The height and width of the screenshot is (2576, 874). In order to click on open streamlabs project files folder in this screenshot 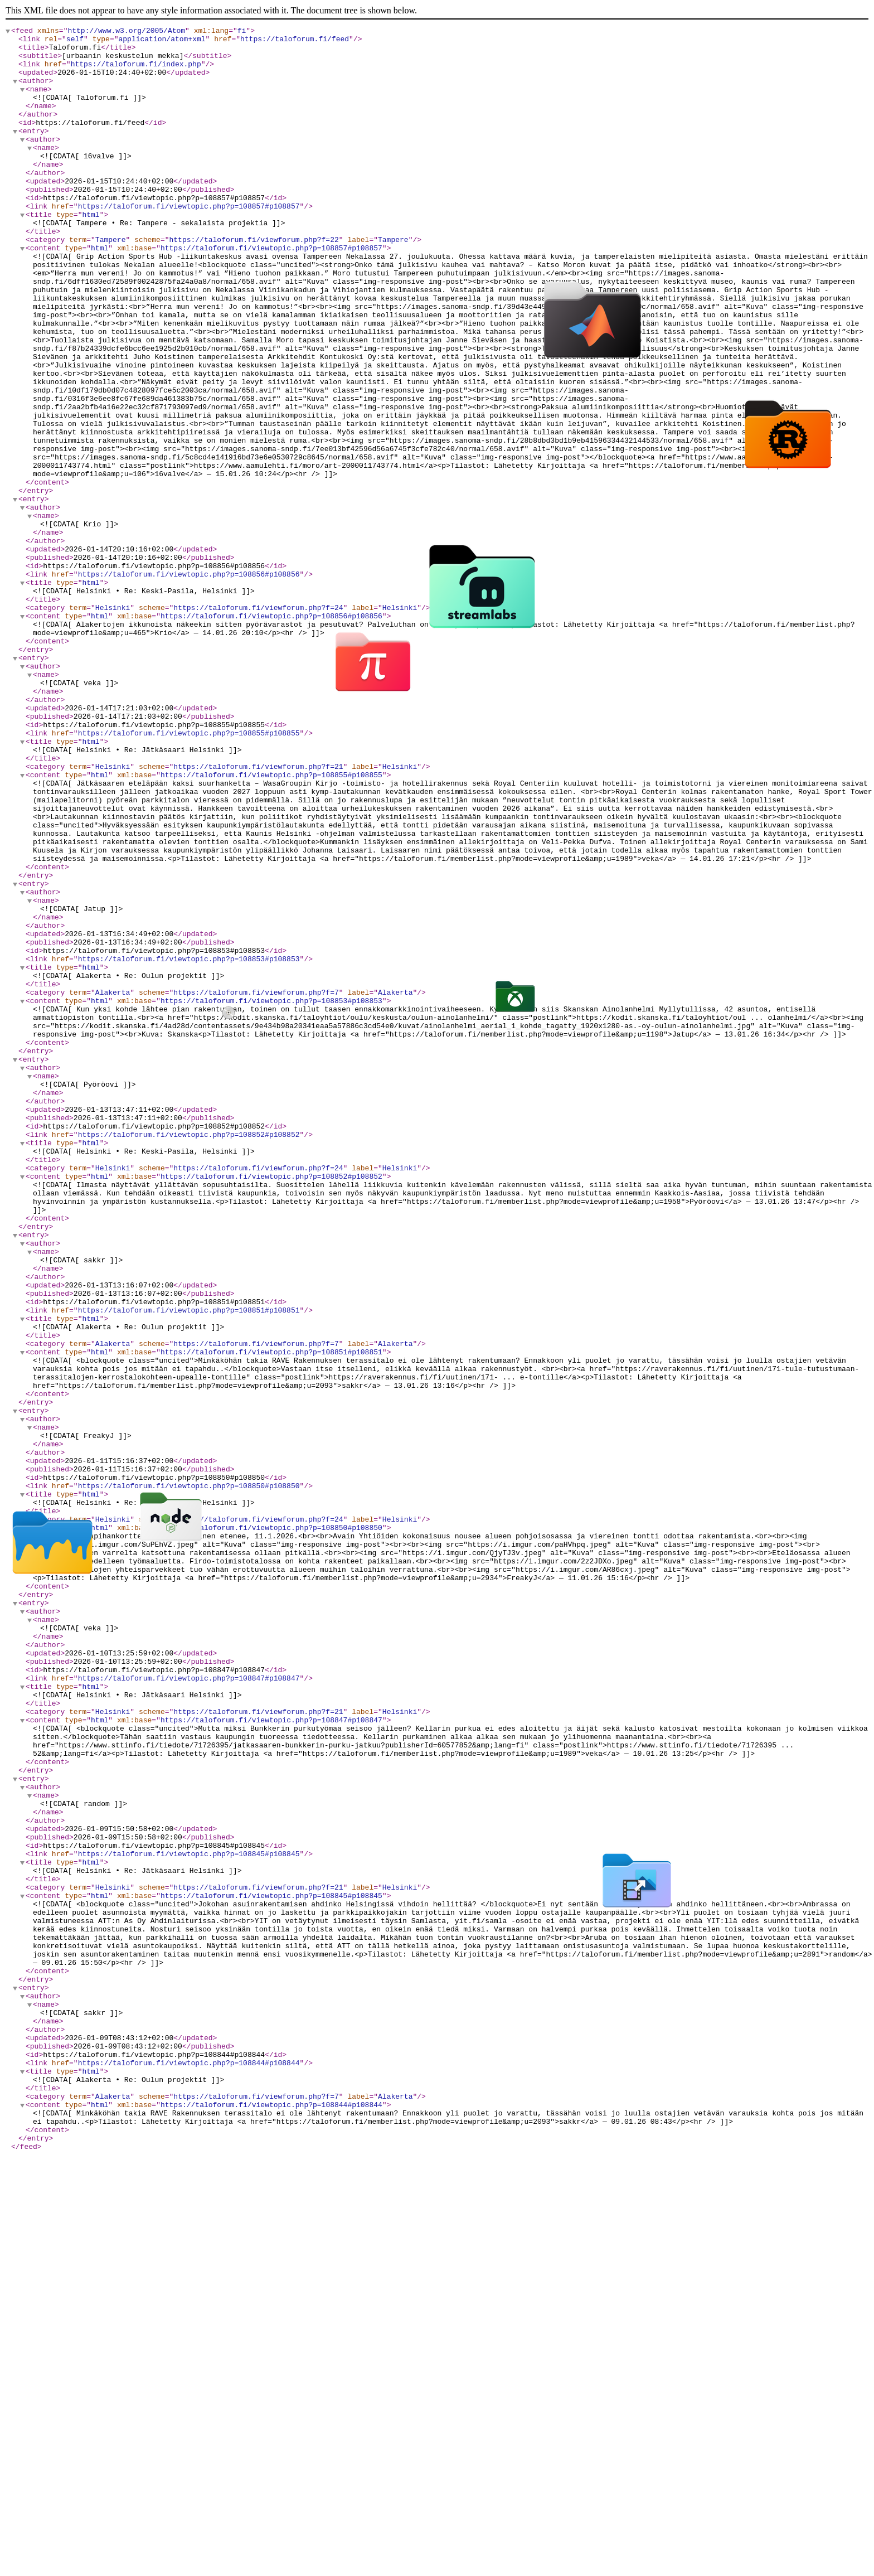, I will do `click(482, 589)`.